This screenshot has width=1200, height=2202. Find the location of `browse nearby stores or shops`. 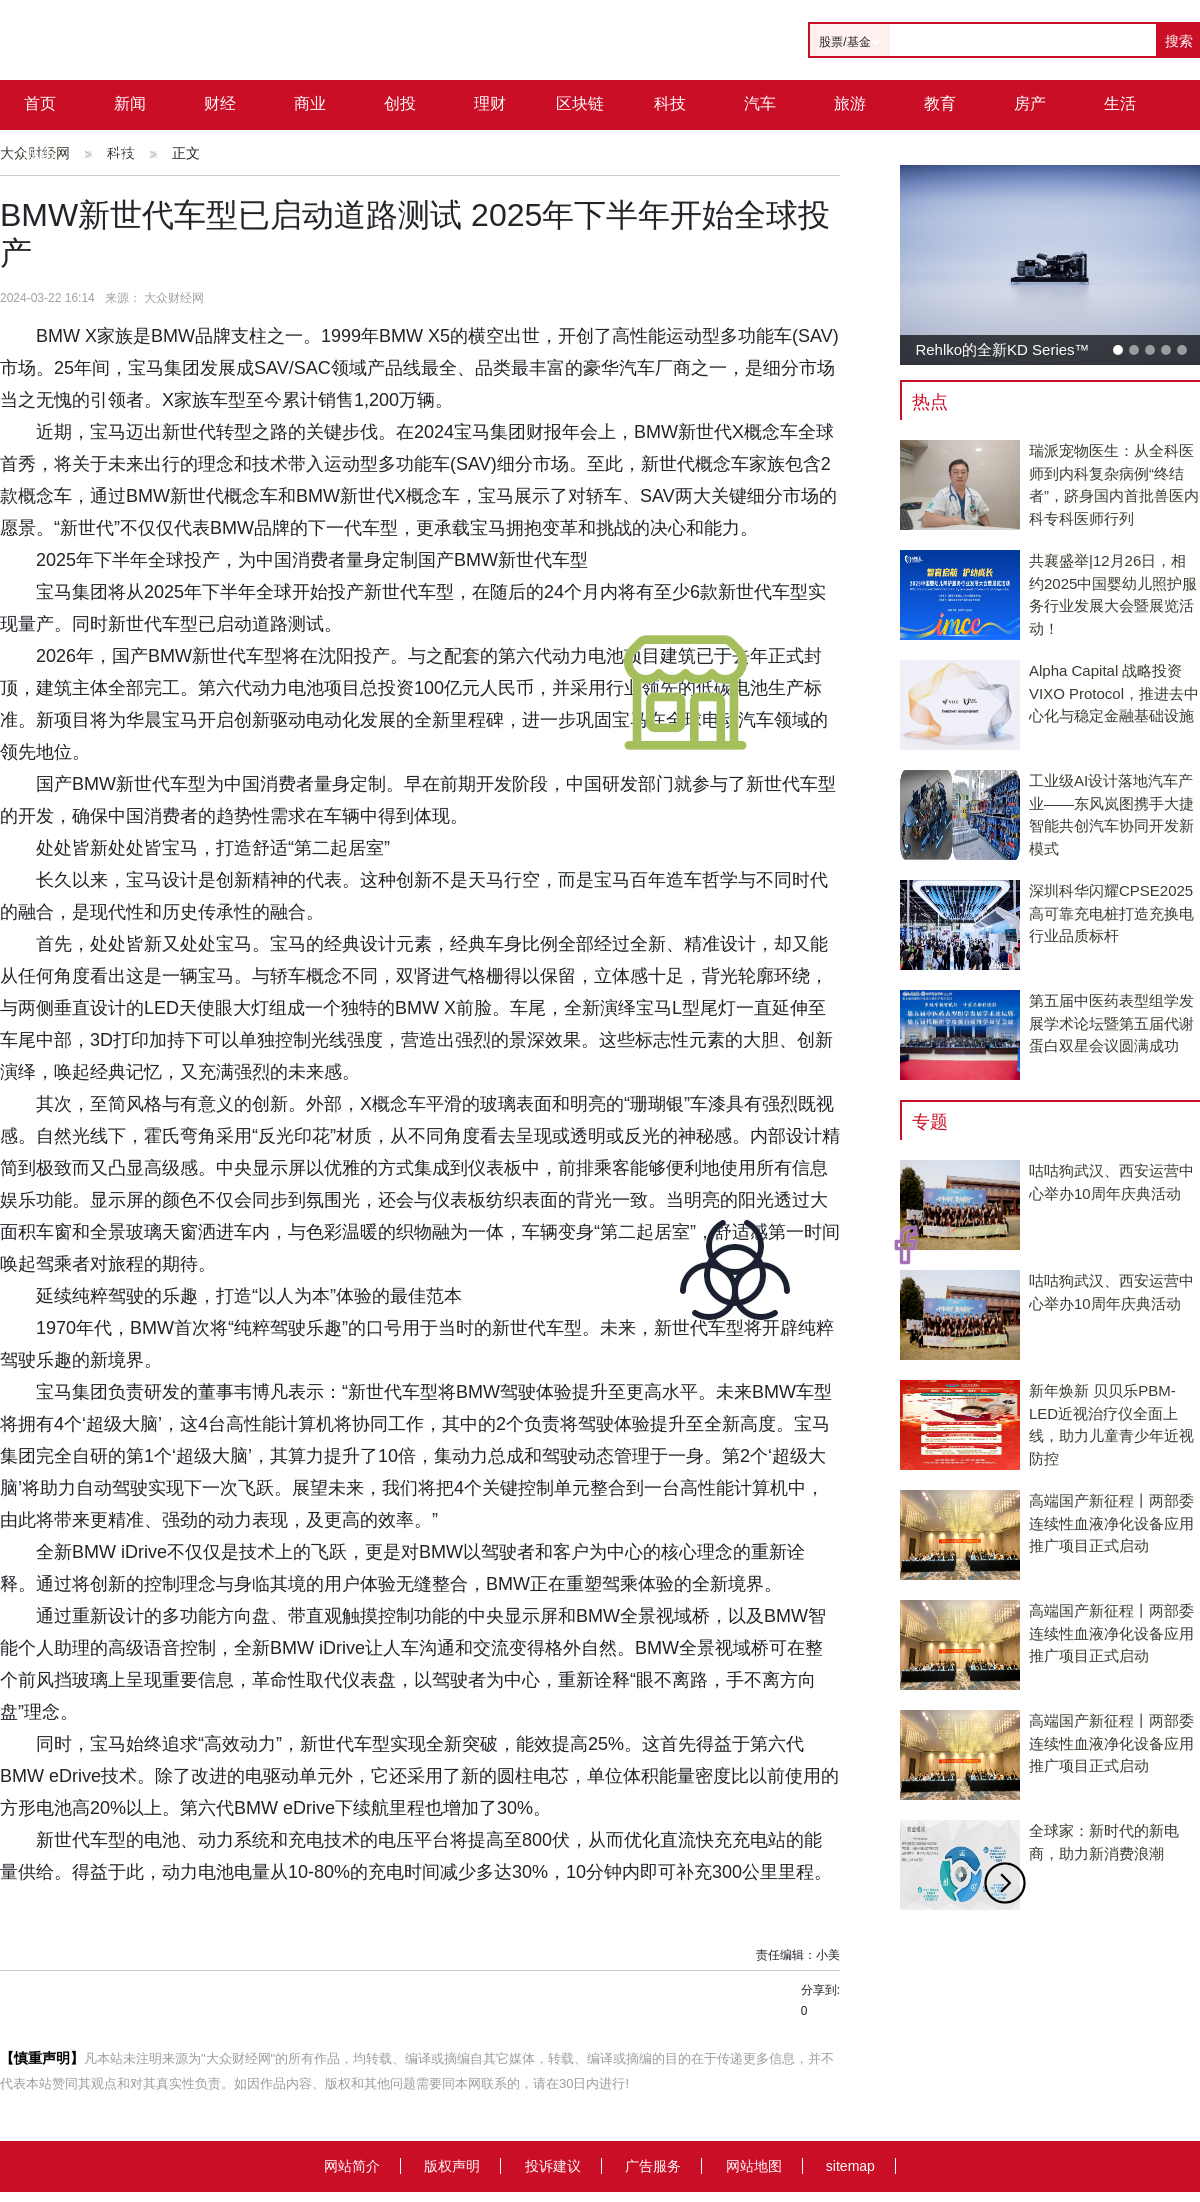

browse nearby stores or shops is located at coordinates (685, 692).